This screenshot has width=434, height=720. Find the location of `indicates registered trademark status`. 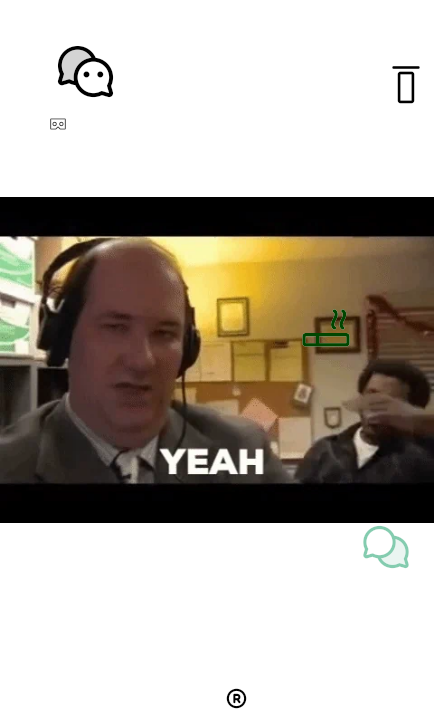

indicates registered trademark status is located at coordinates (236, 698).